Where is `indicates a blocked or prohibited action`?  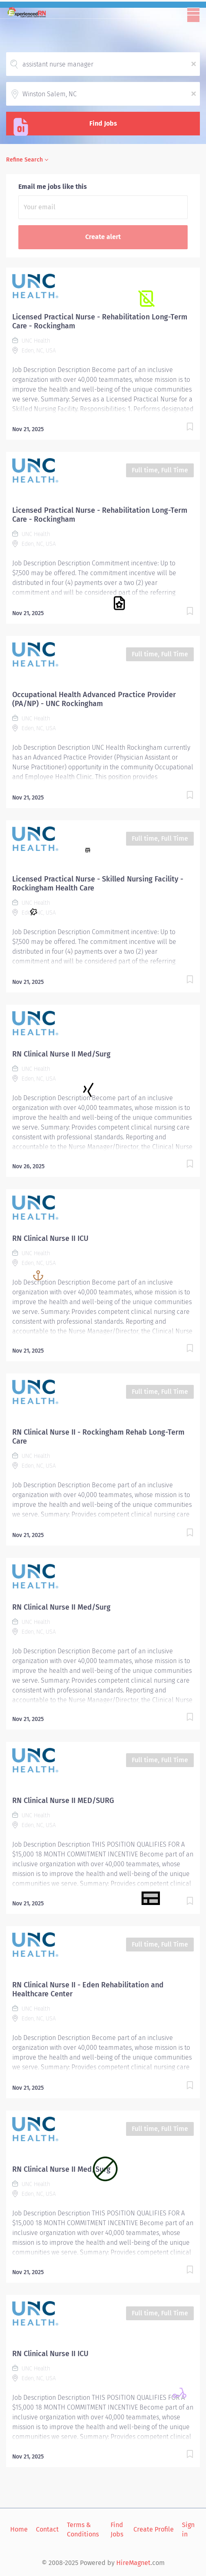
indicates a blocked or prohibited action is located at coordinates (105, 2169).